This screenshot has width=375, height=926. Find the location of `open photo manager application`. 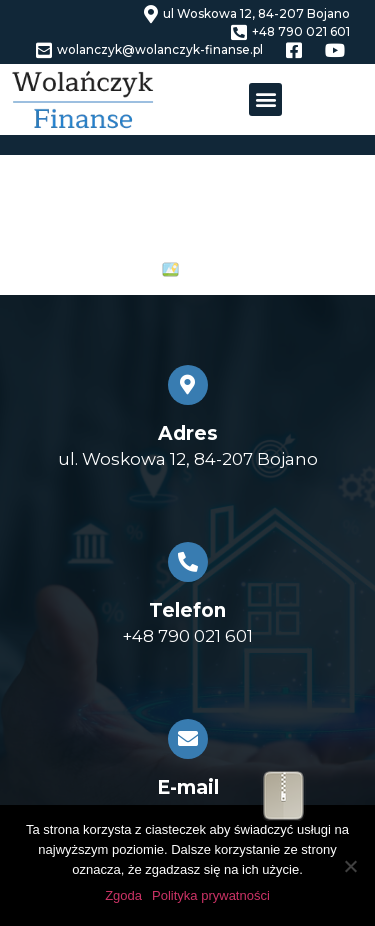

open photo manager application is located at coordinates (170, 269).